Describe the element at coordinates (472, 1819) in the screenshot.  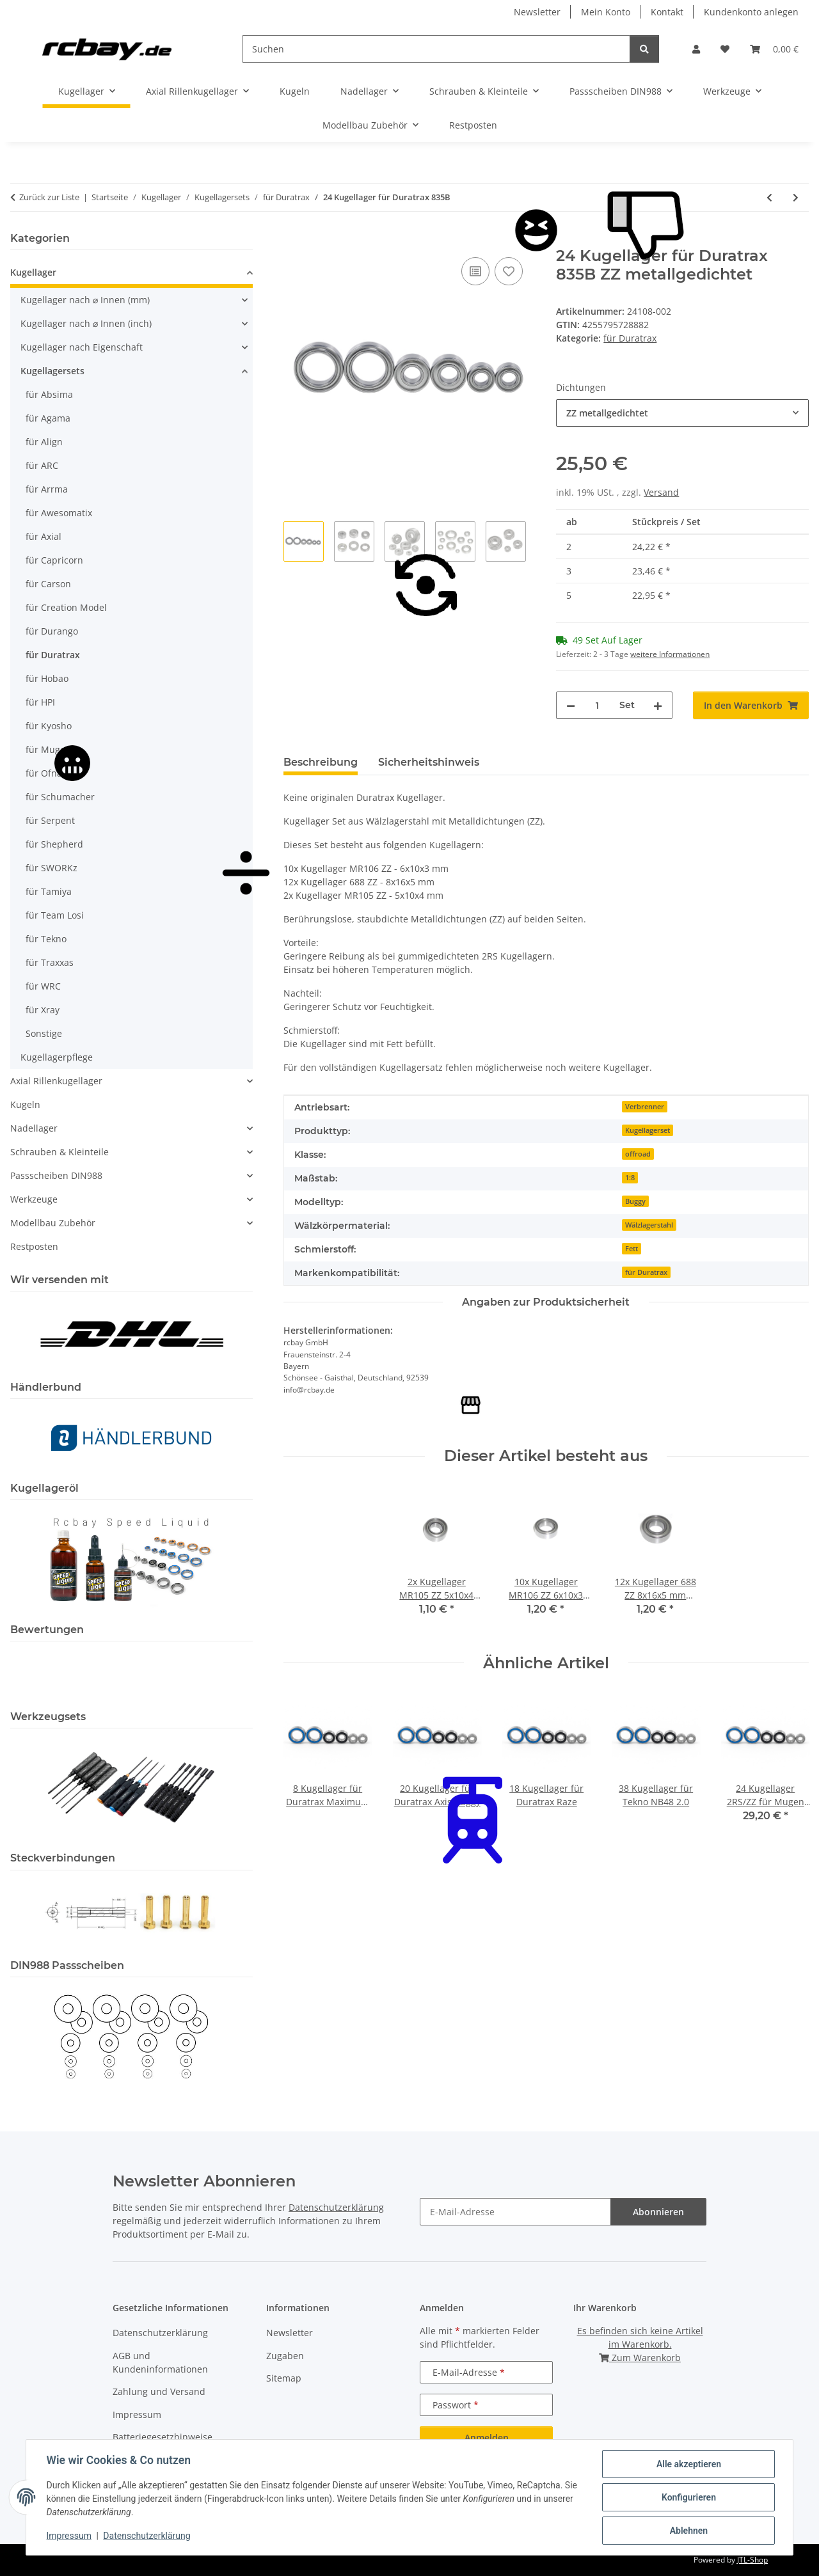
I see `access public transit or tram routes` at that location.